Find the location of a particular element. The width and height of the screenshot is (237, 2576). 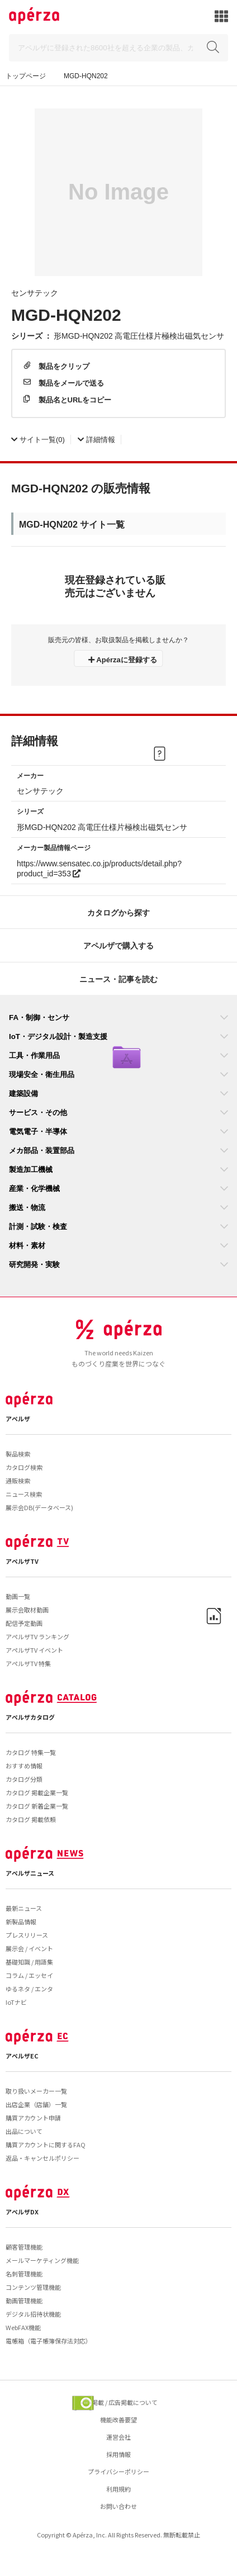

iPod shuffle device connected is located at coordinates (83, 2399).